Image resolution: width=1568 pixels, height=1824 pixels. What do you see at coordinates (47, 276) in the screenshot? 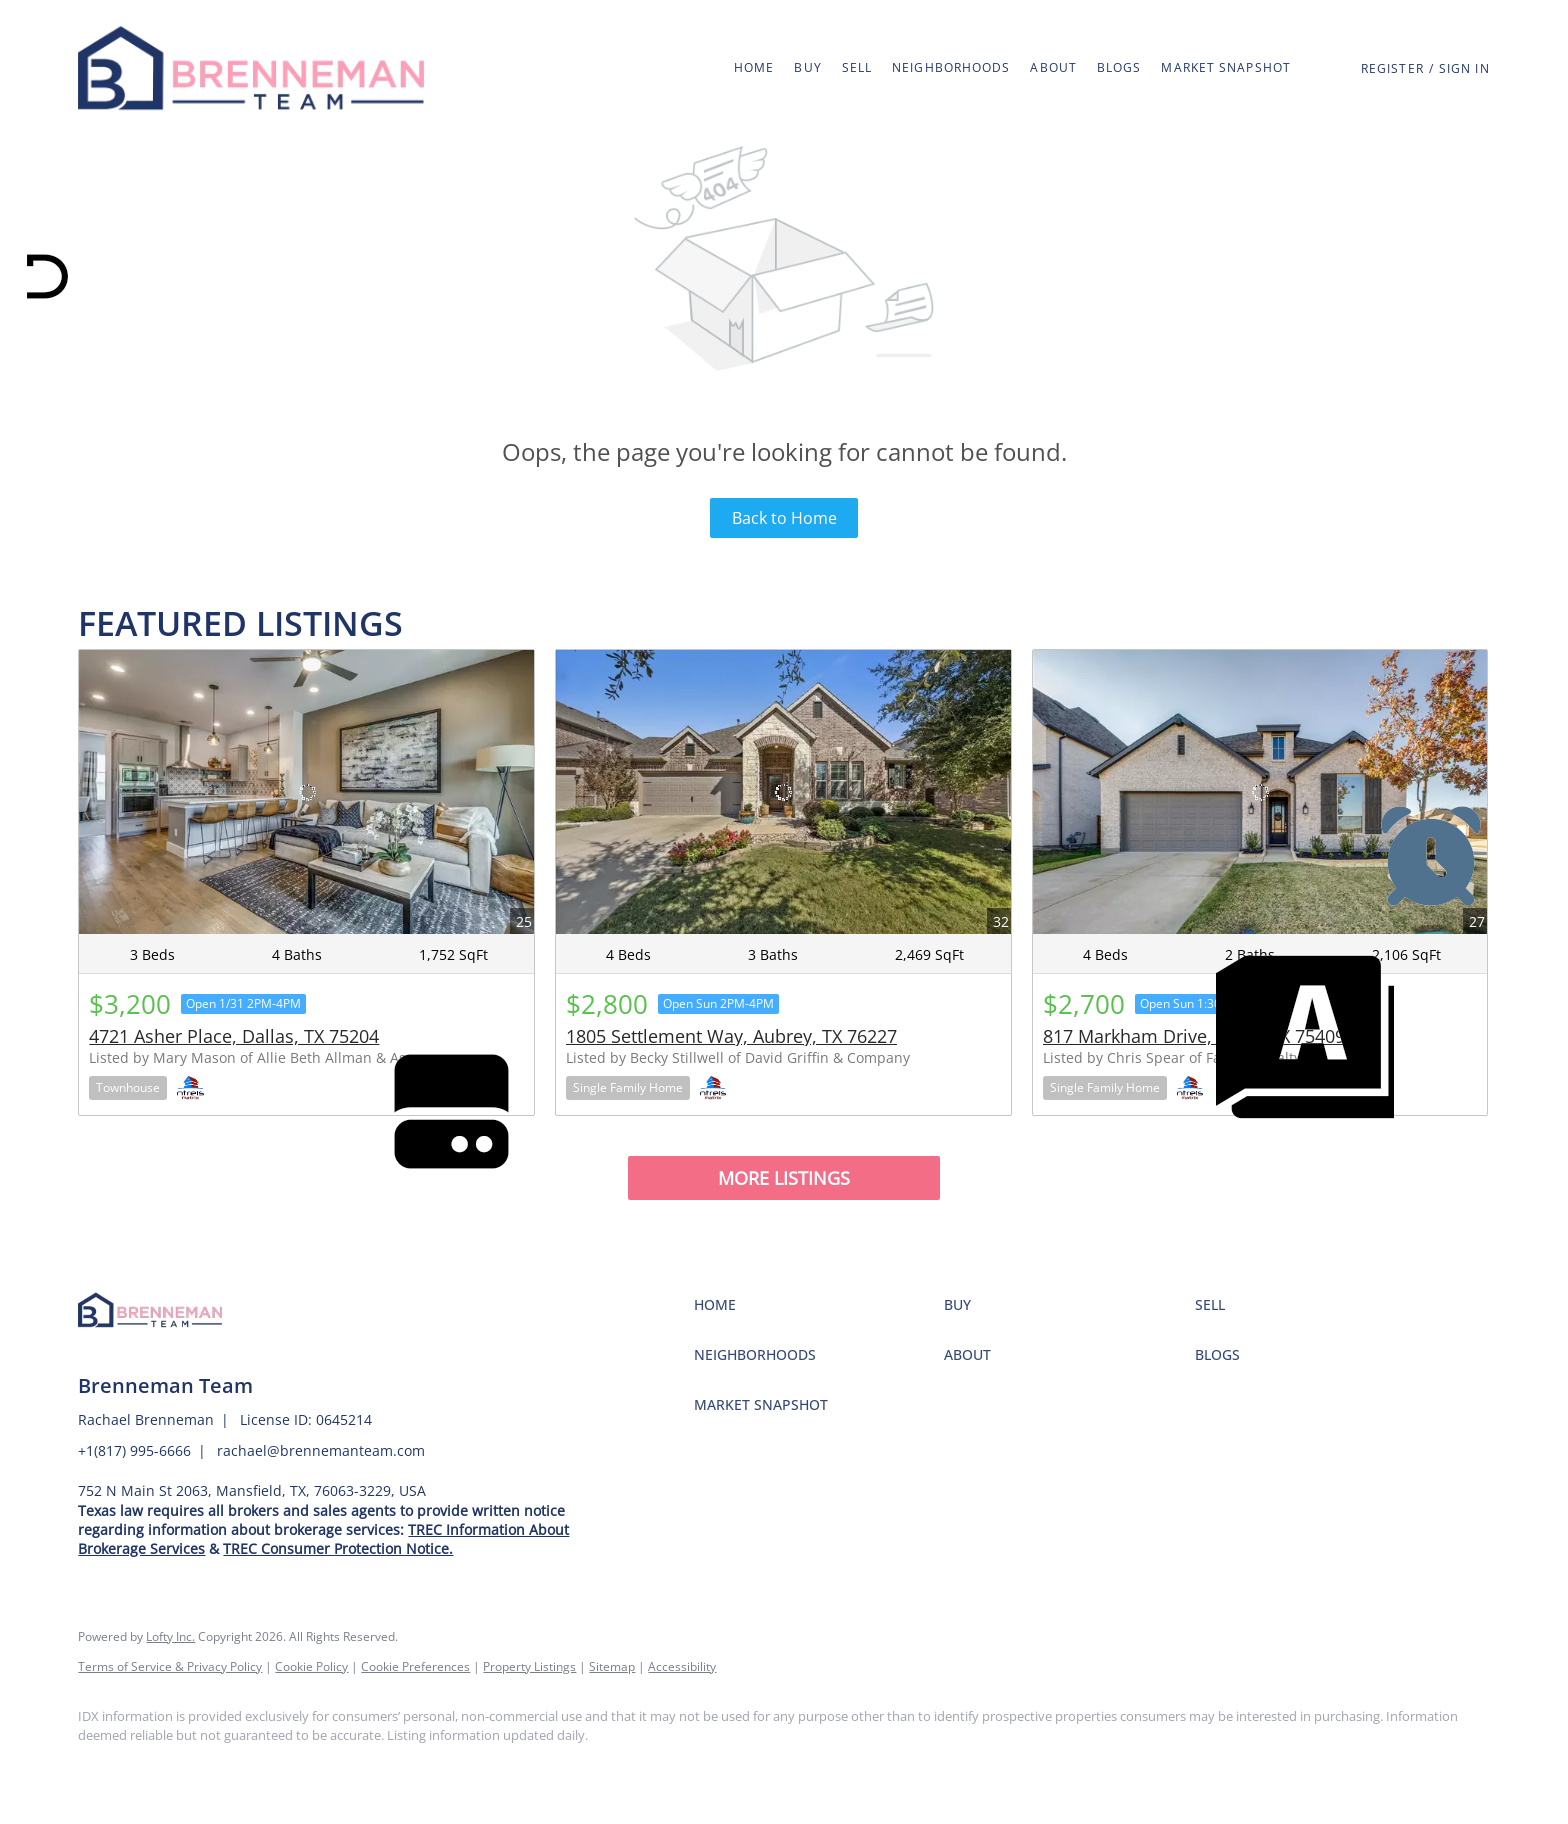
I see `dyalog APL programming language logo` at bounding box center [47, 276].